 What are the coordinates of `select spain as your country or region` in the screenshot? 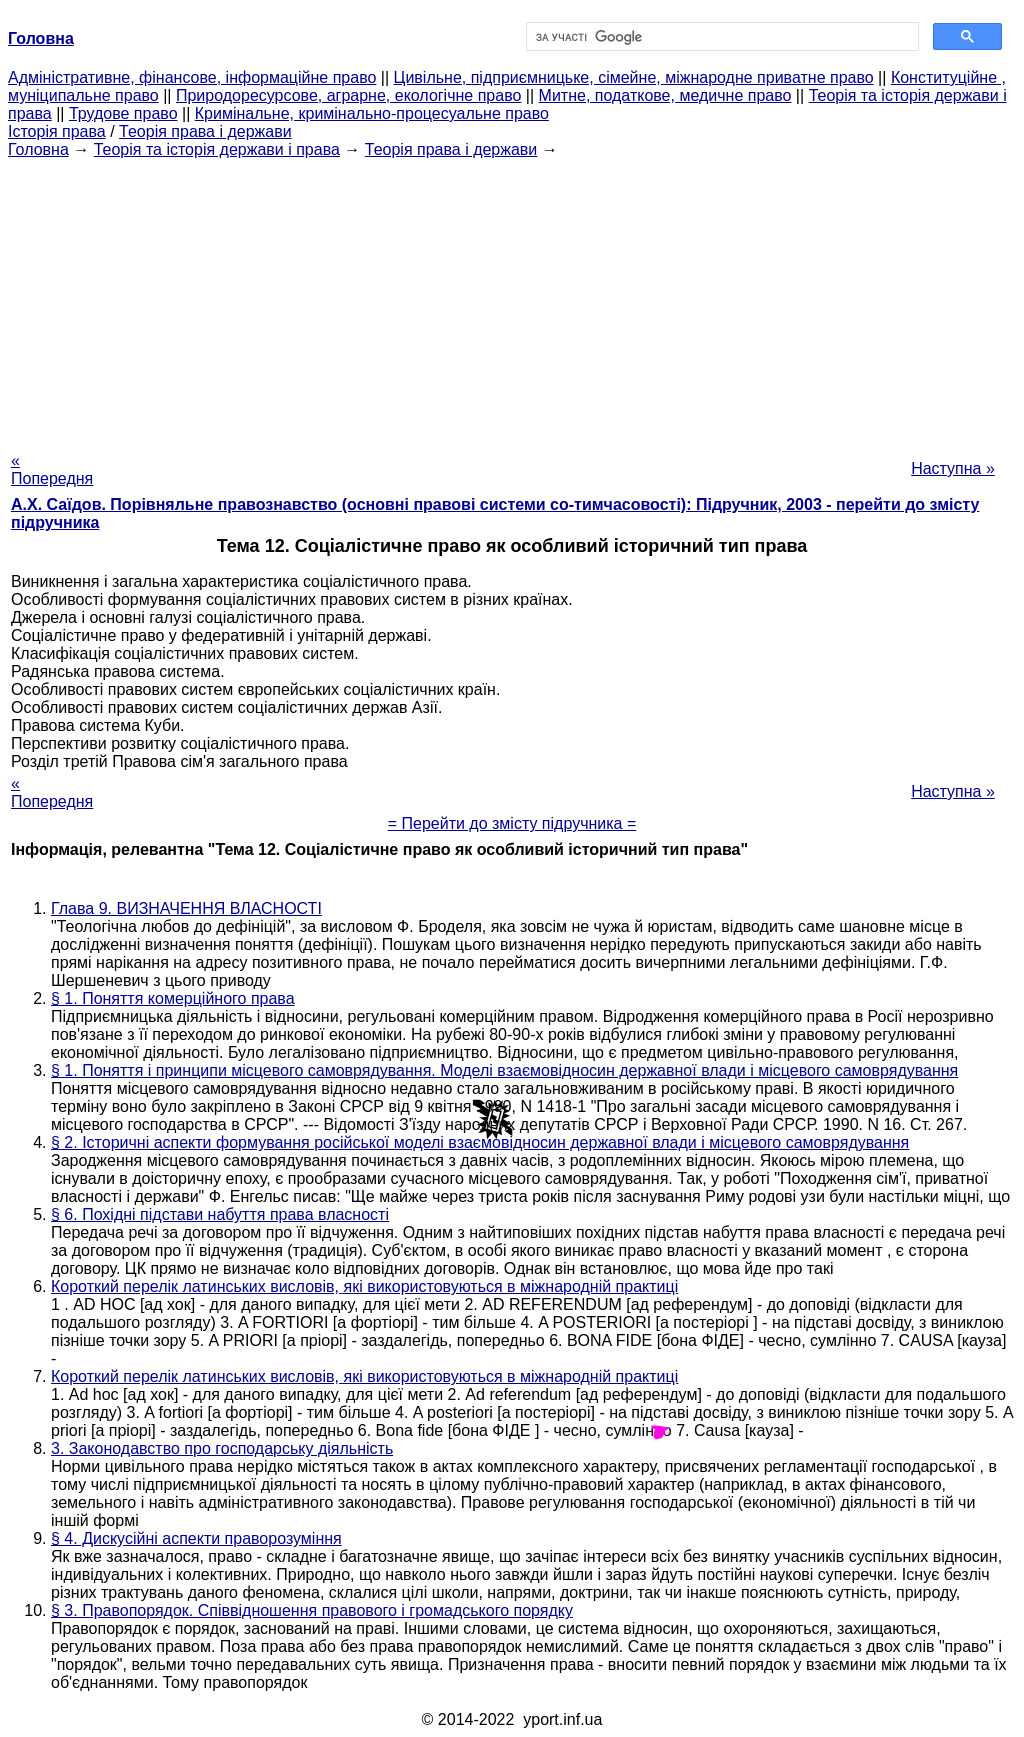 It's located at (660, 1432).